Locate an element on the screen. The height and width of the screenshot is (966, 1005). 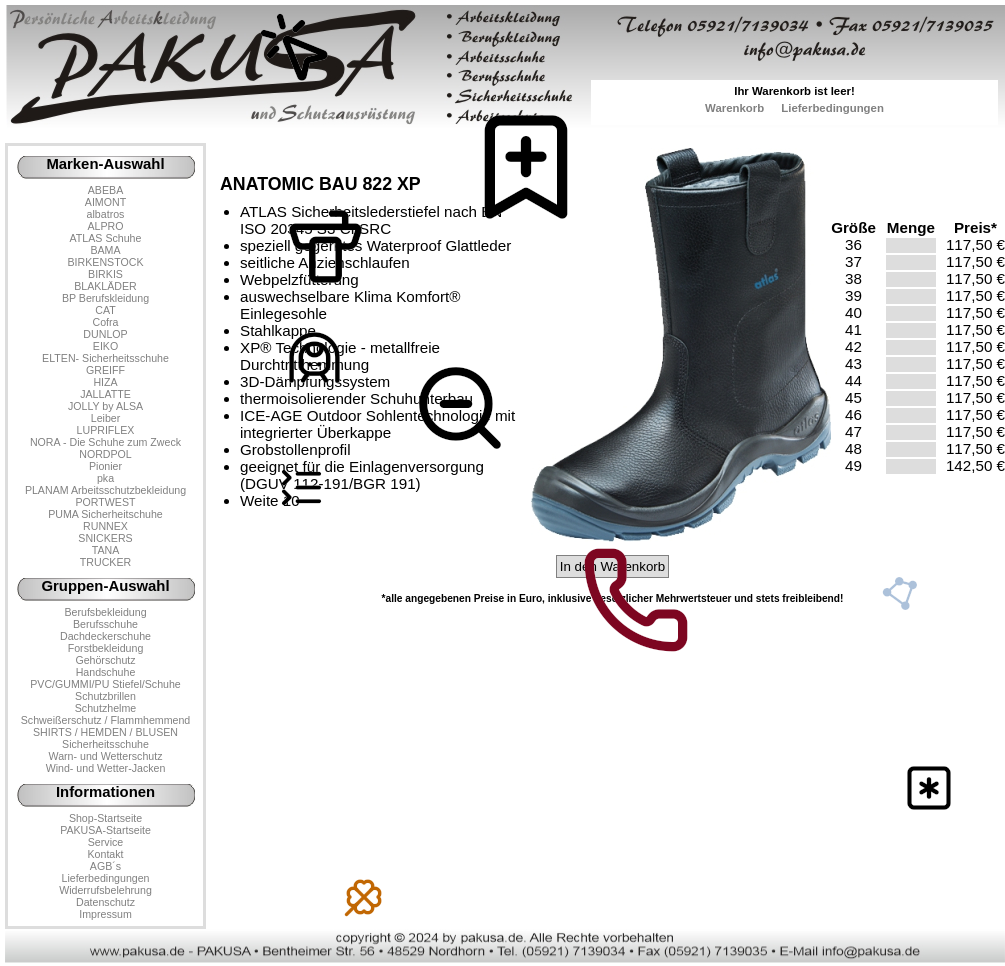
zoom out to see more of the view is located at coordinates (460, 408).